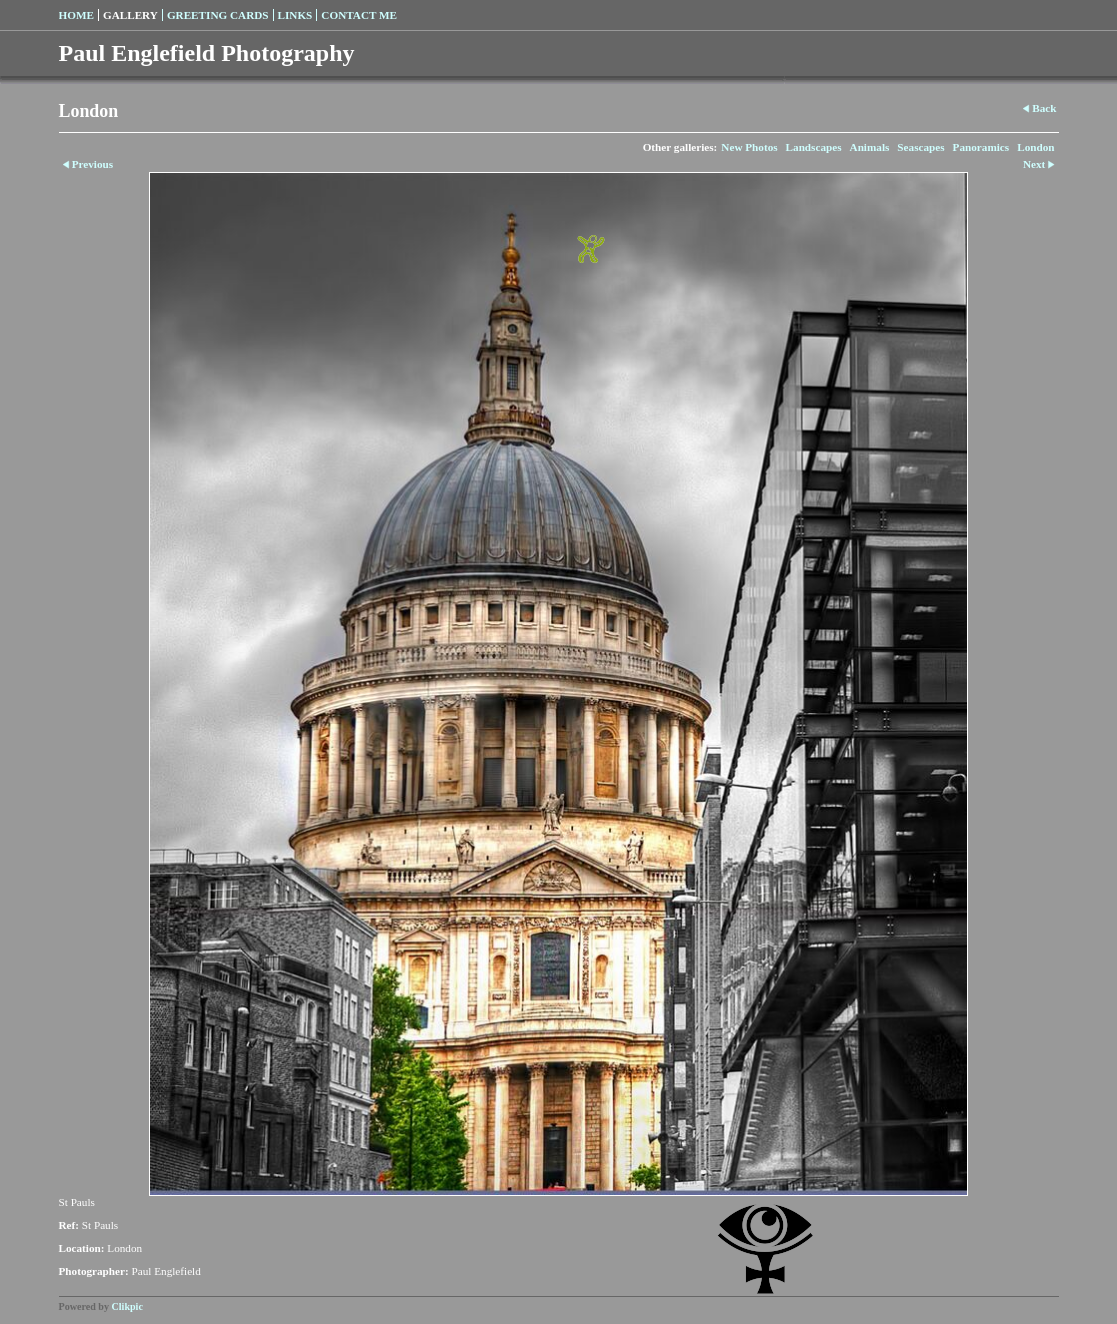 This screenshot has width=1117, height=1324. Describe the element at coordinates (591, 249) in the screenshot. I see `view character anatomy or internal stats` at that location.